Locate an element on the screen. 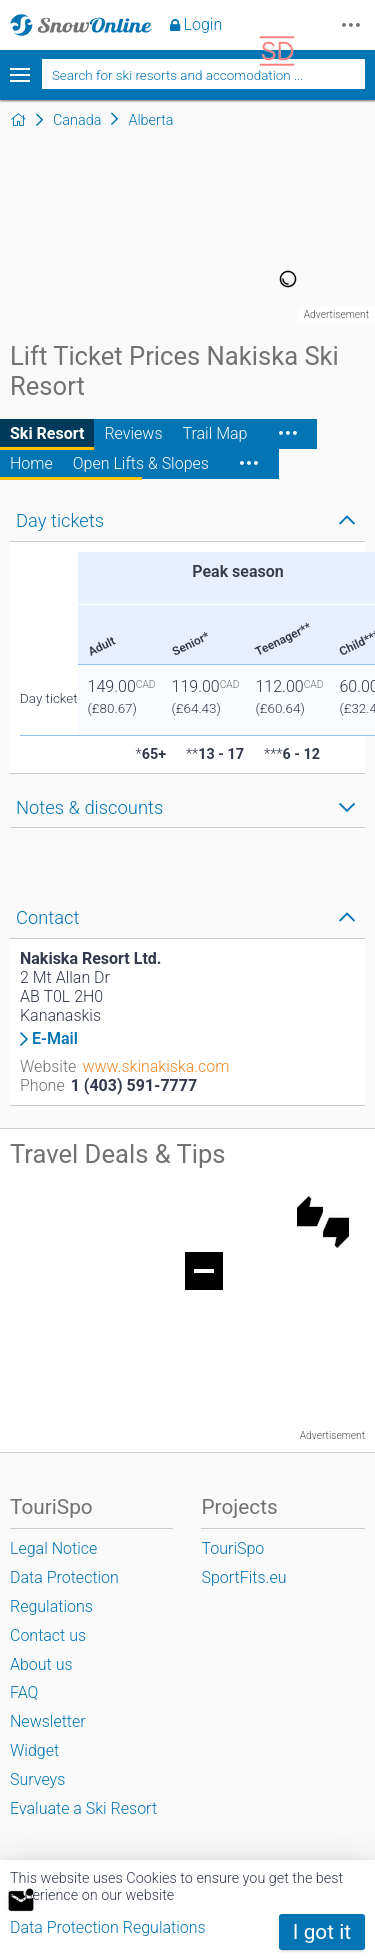  indicates an unread email in your inbox is located at coordinates (21, 1901).